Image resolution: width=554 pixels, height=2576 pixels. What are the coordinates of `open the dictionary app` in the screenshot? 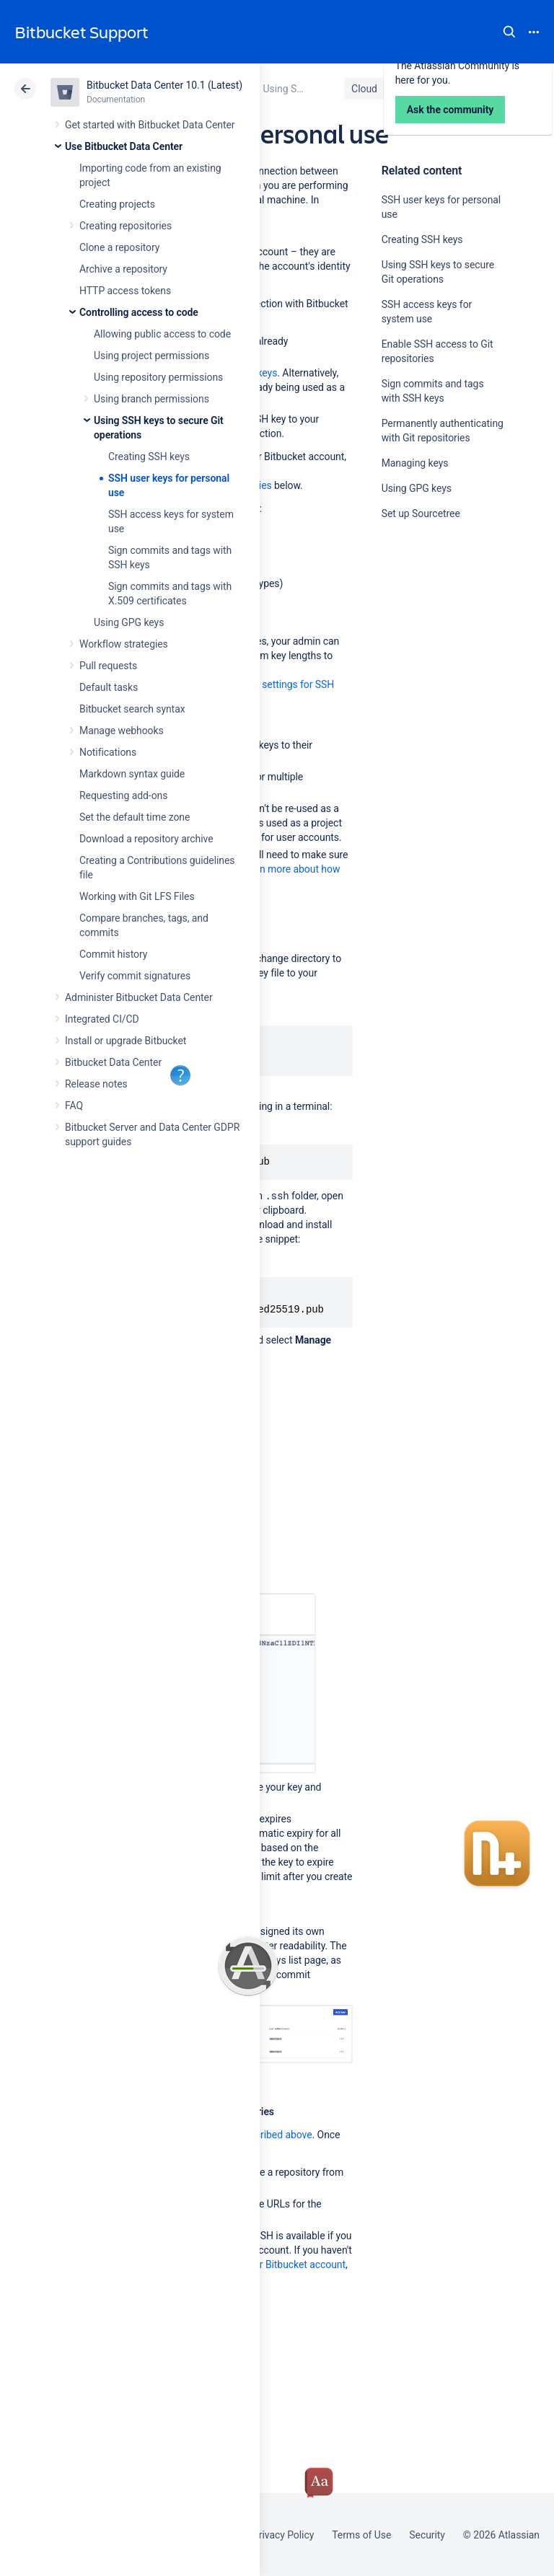 It's located at (319, 2482).